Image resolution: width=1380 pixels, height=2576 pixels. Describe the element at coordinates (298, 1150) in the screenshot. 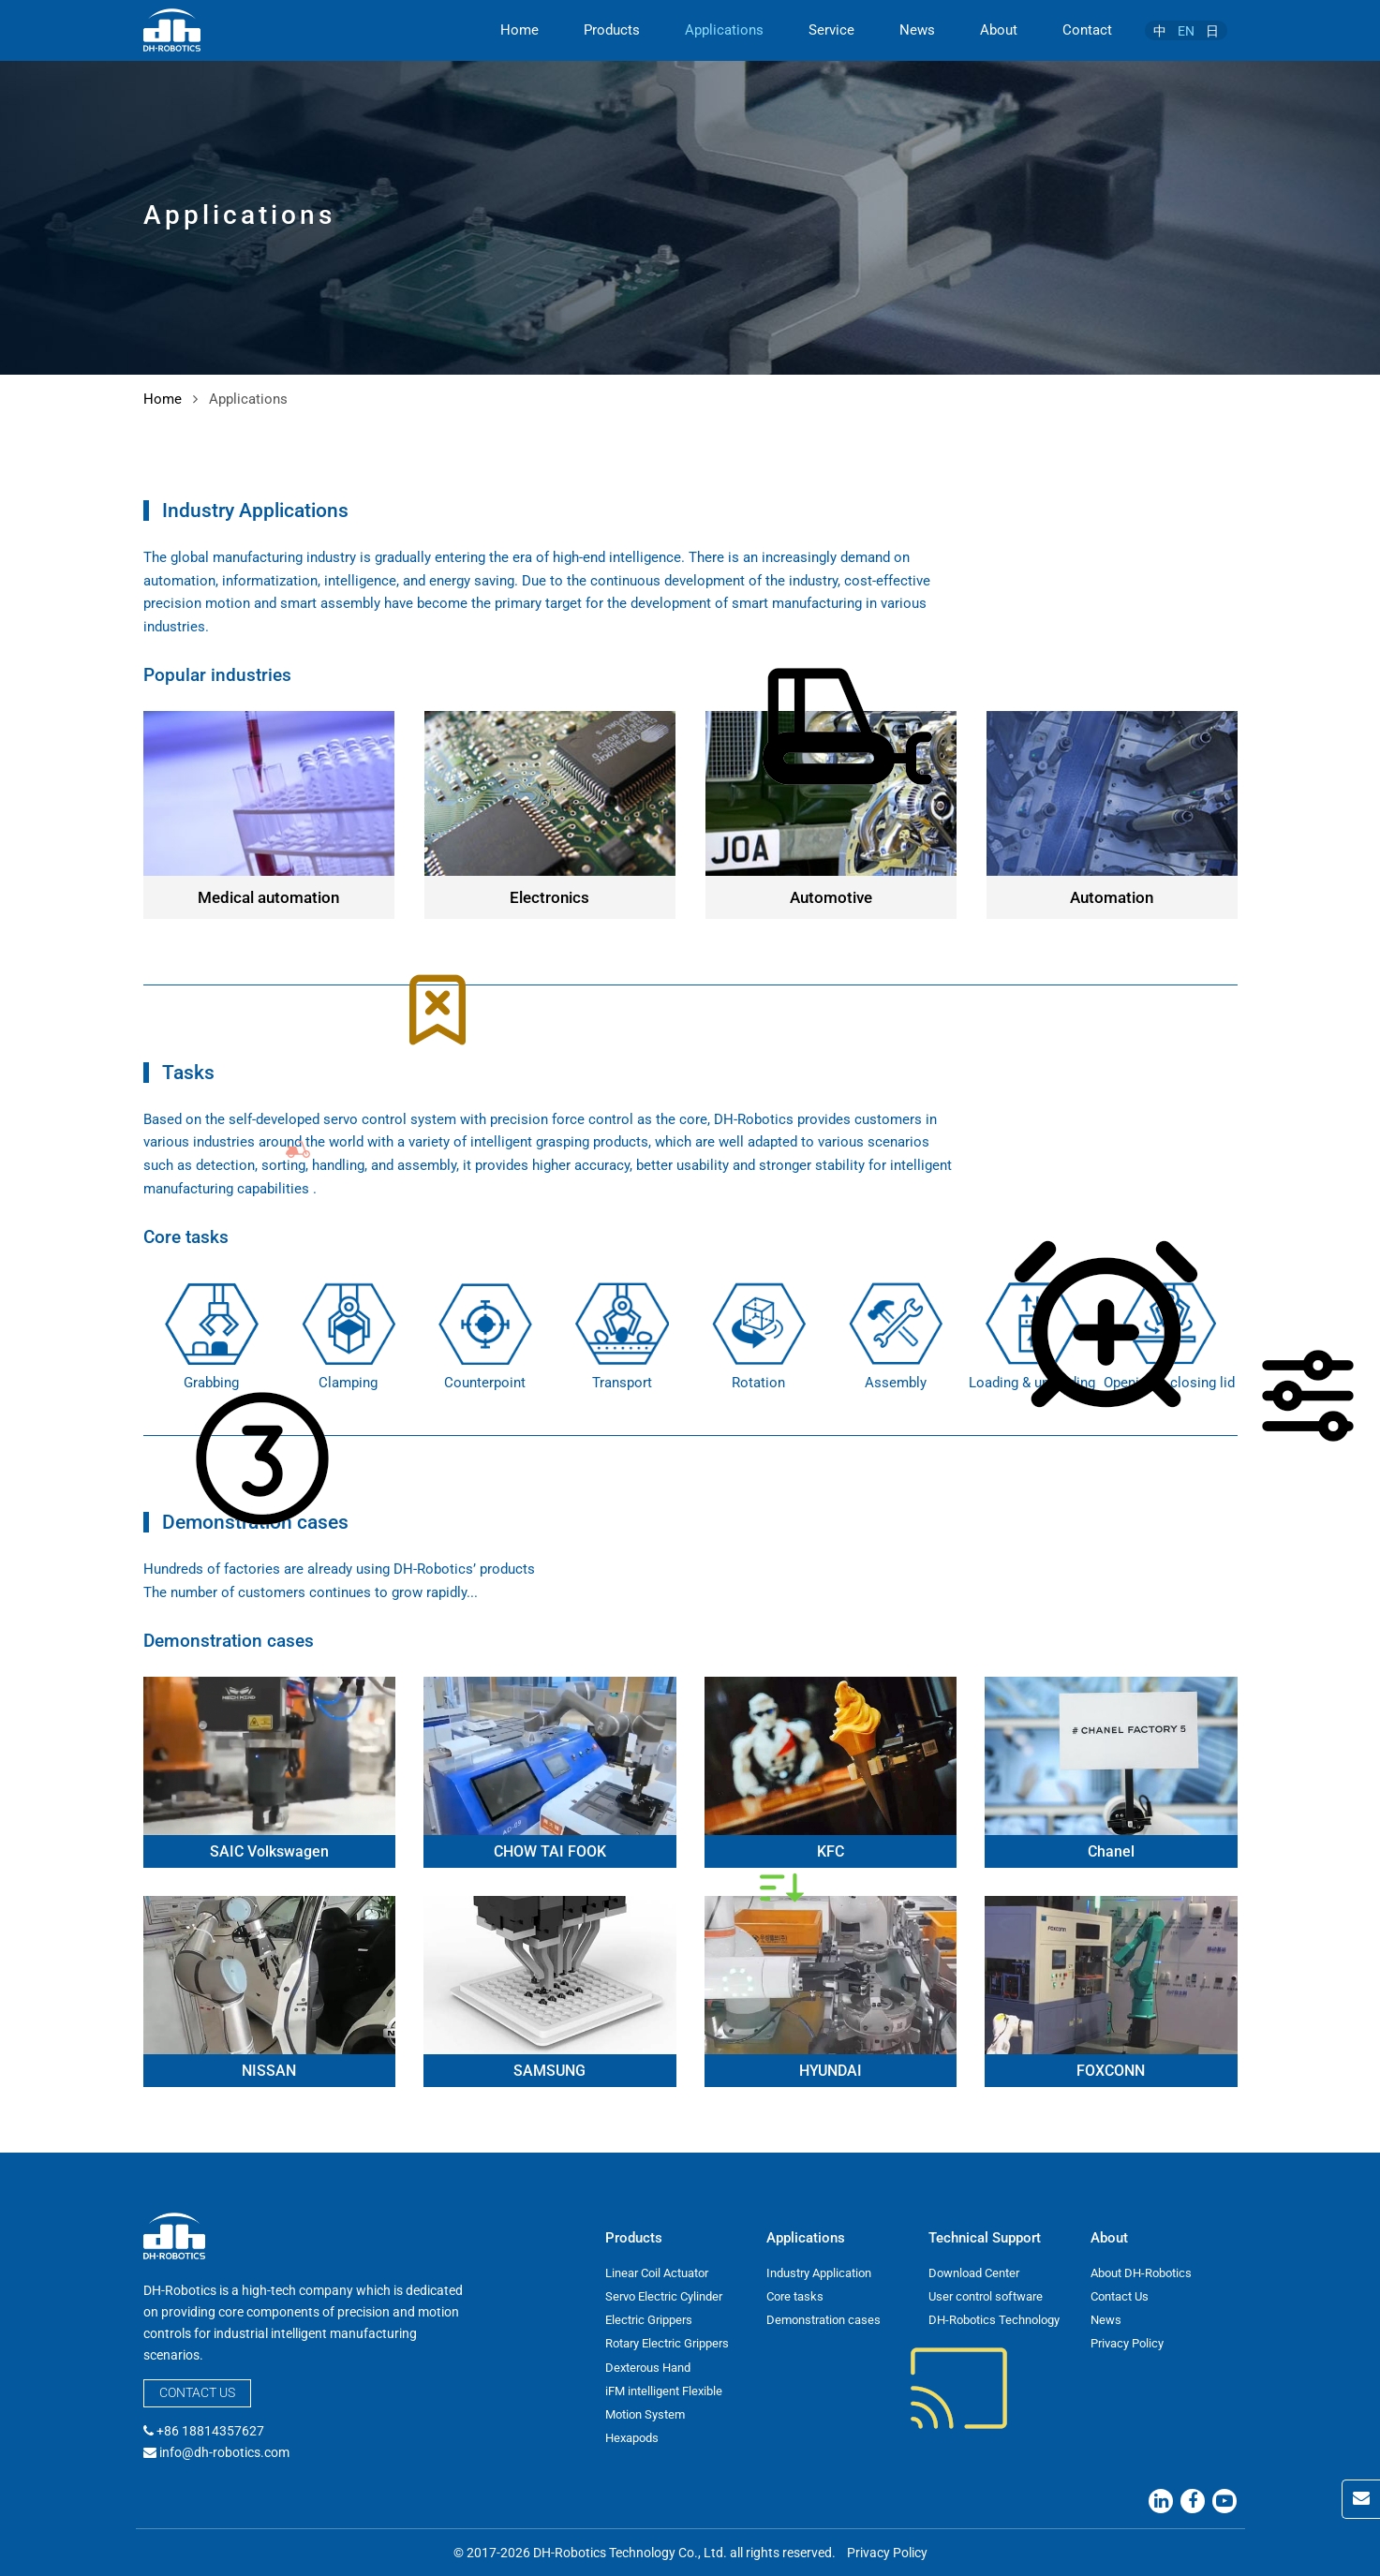

I see `select moped or scooter delivery` at that location.